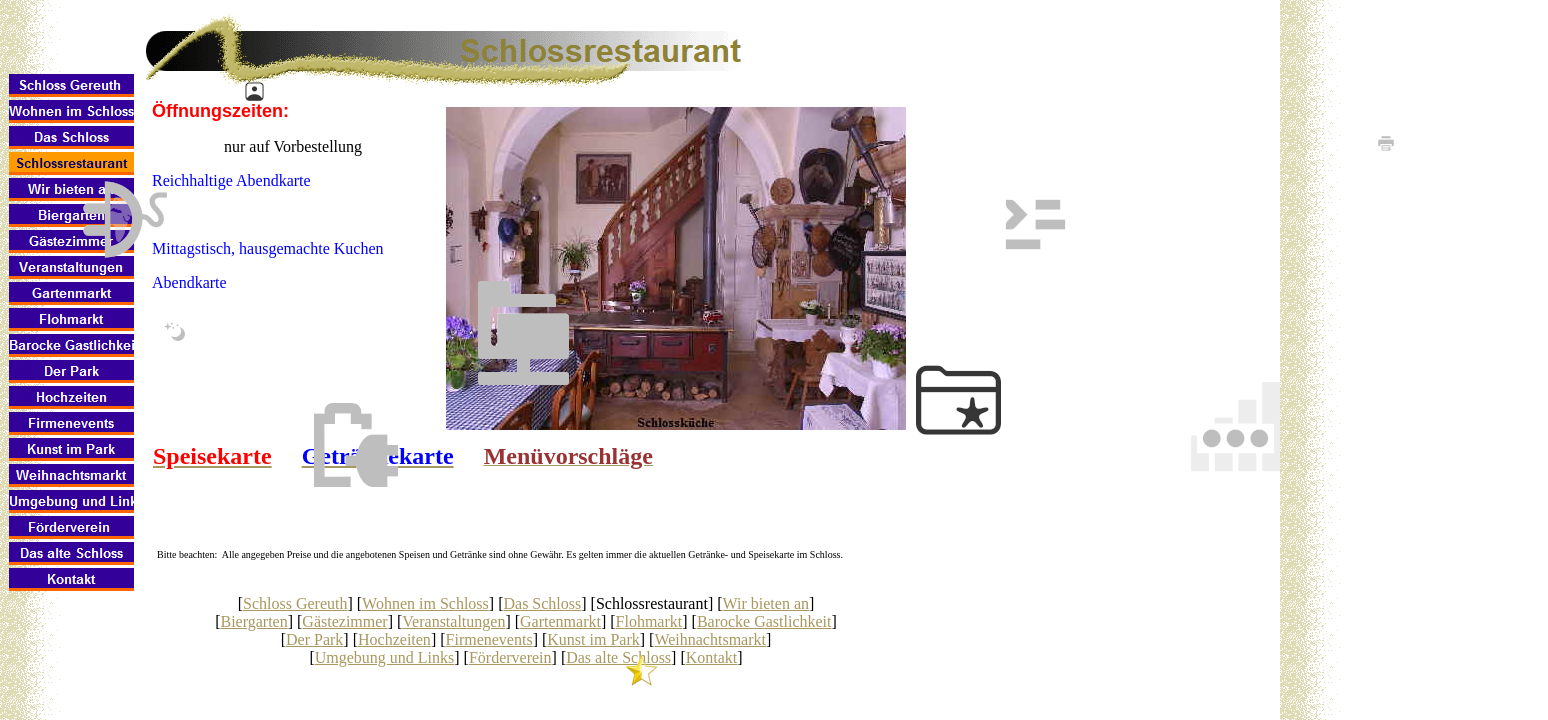  I want to click on access screensaver settings, so click(174, 330).